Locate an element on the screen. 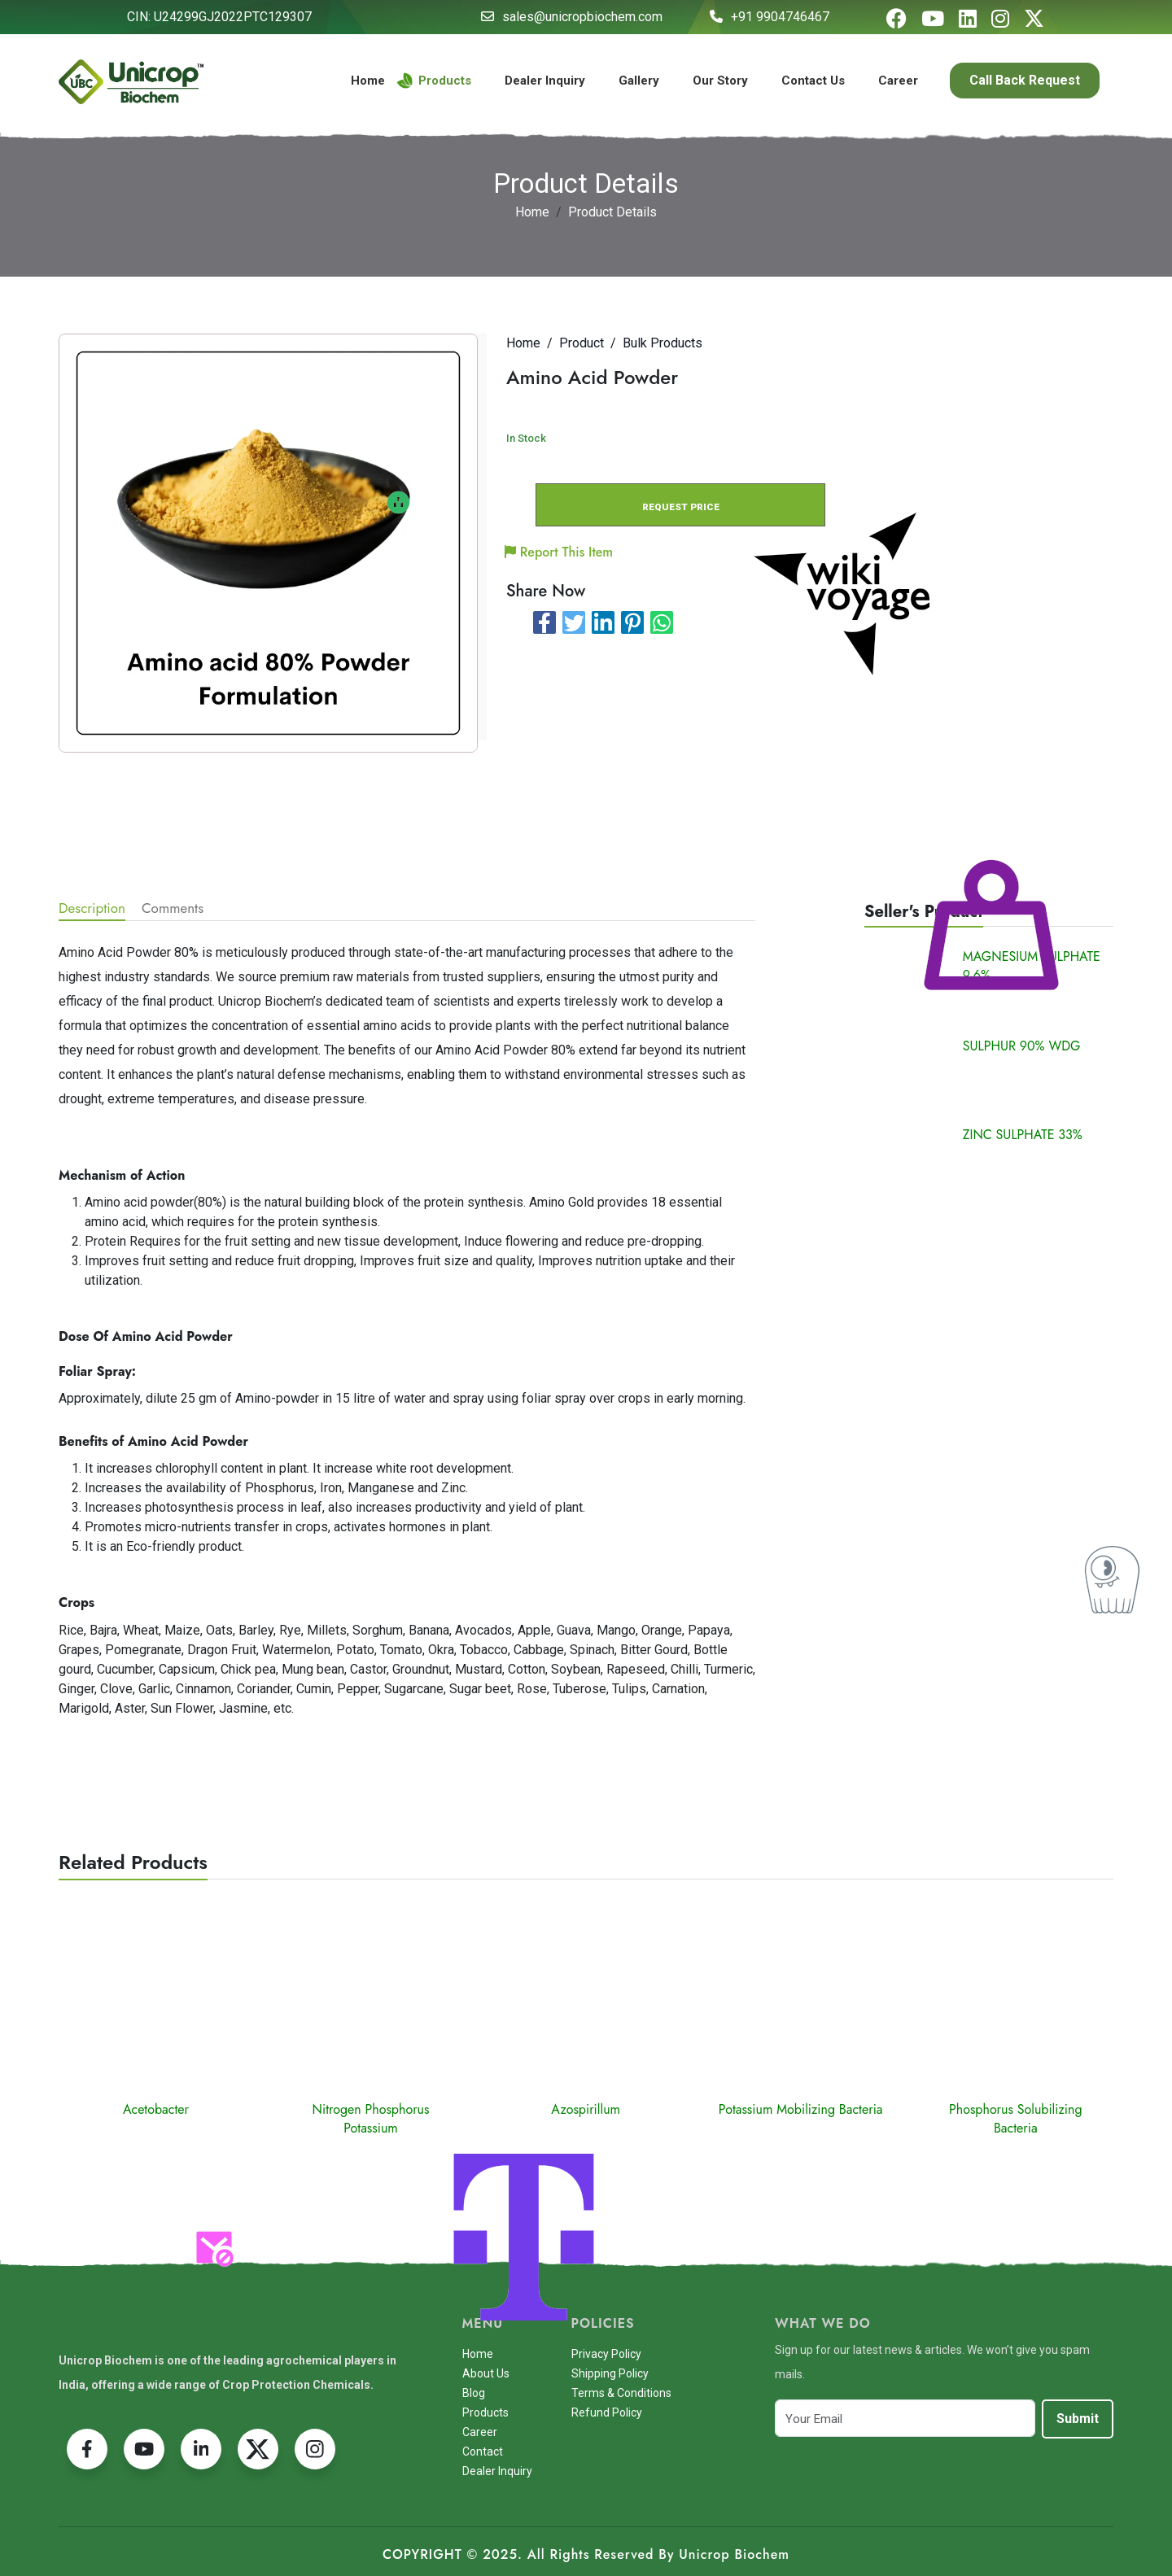  deutsche telekom company logo is located at coordinates (523, 2237).